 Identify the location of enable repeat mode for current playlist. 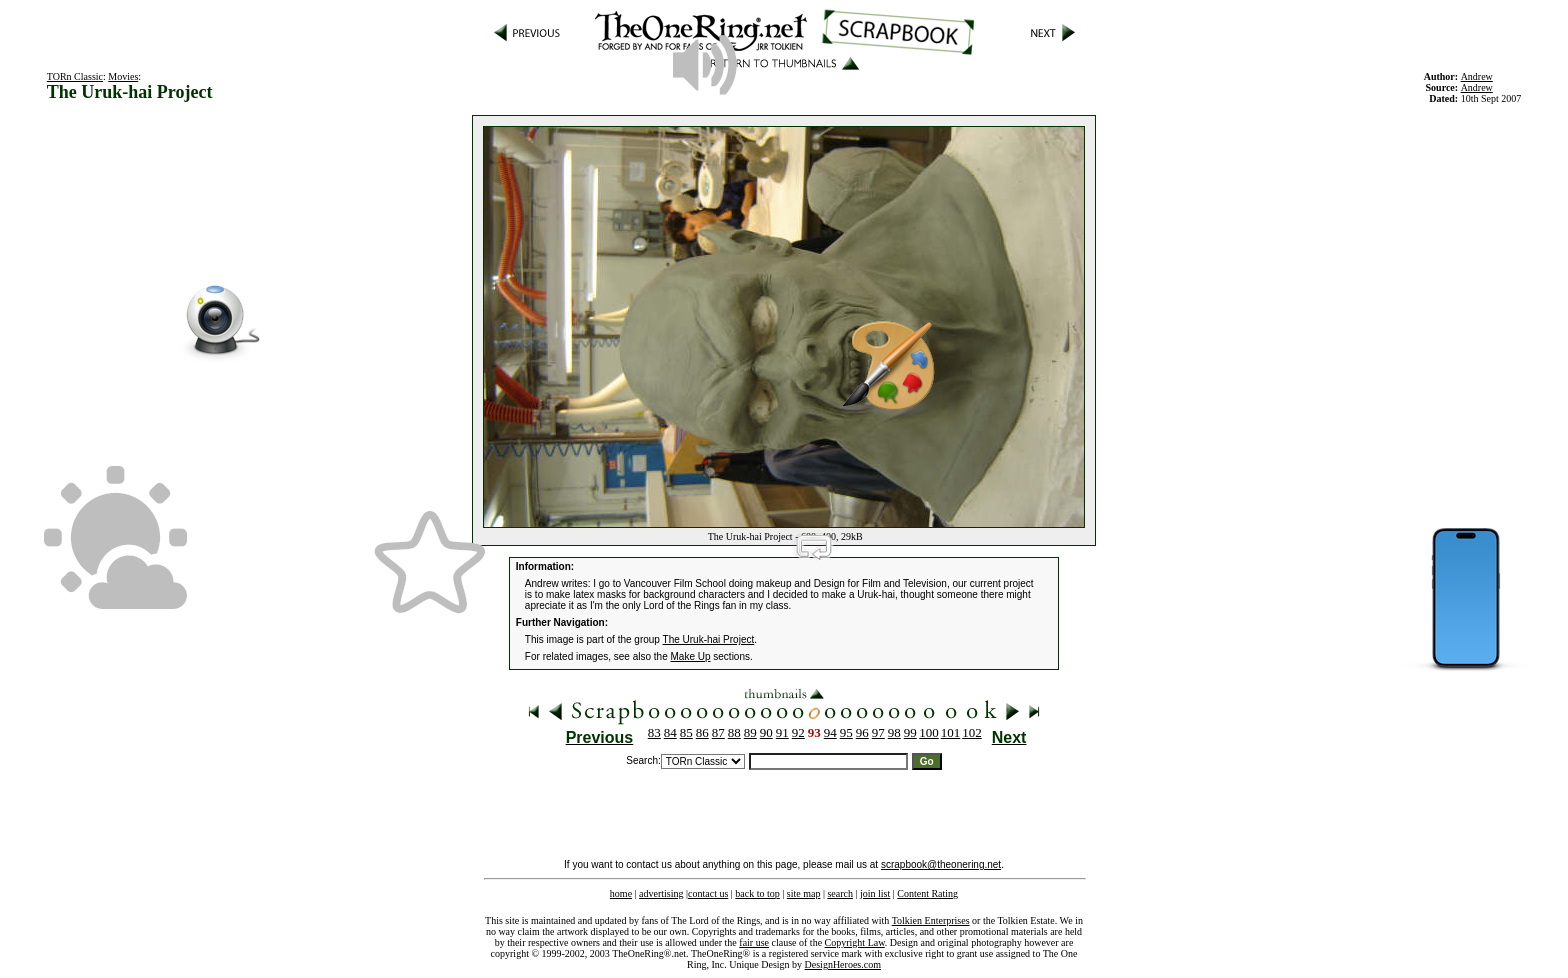
(814, 546).